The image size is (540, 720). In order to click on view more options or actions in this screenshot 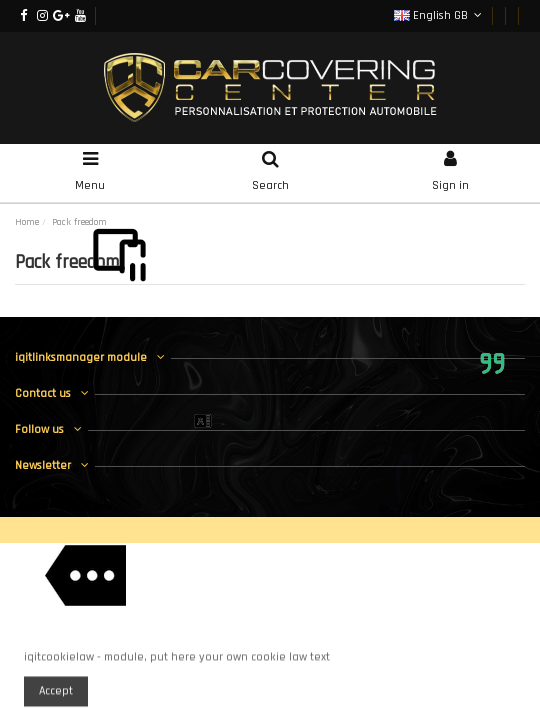, I will do `click(85, 575)`.